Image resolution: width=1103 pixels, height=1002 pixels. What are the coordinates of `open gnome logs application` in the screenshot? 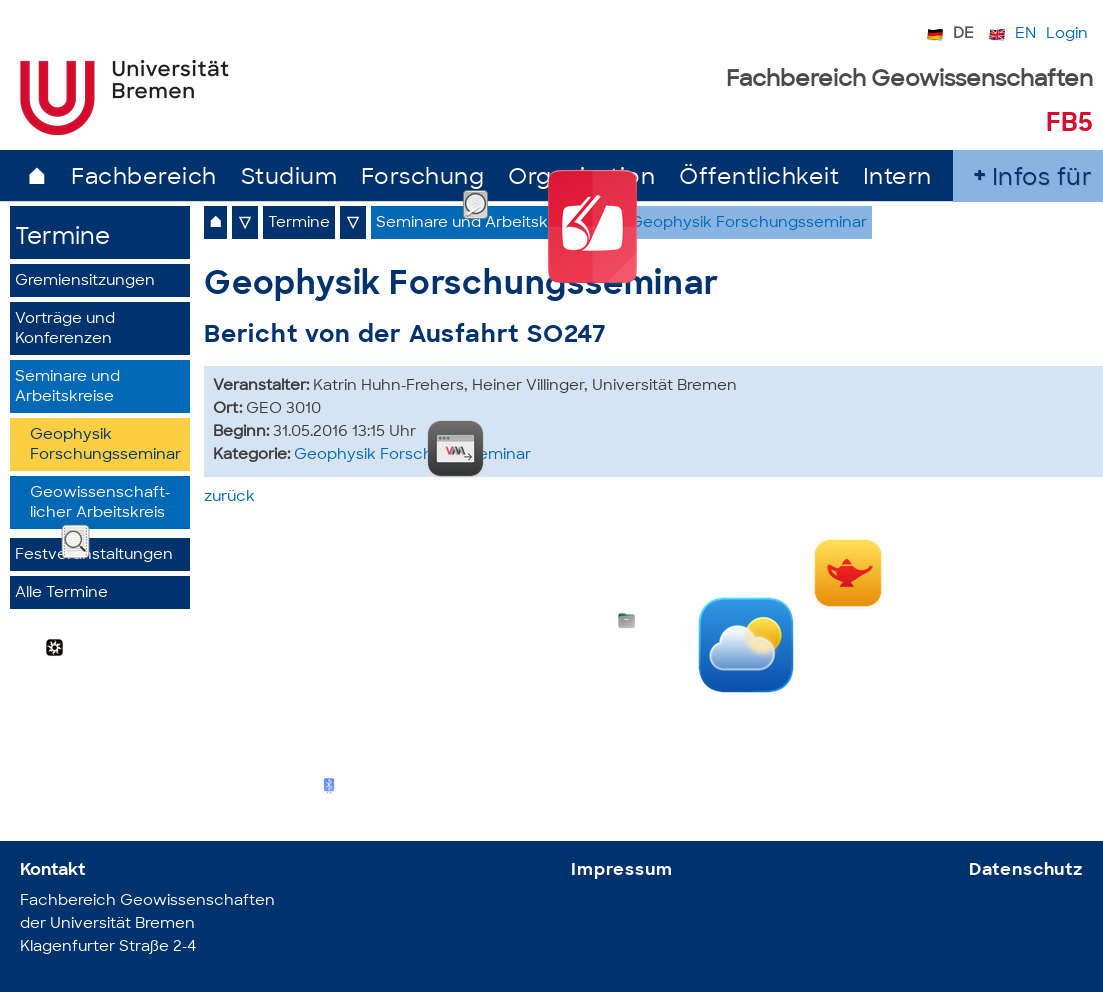 It's located at (75, 541).